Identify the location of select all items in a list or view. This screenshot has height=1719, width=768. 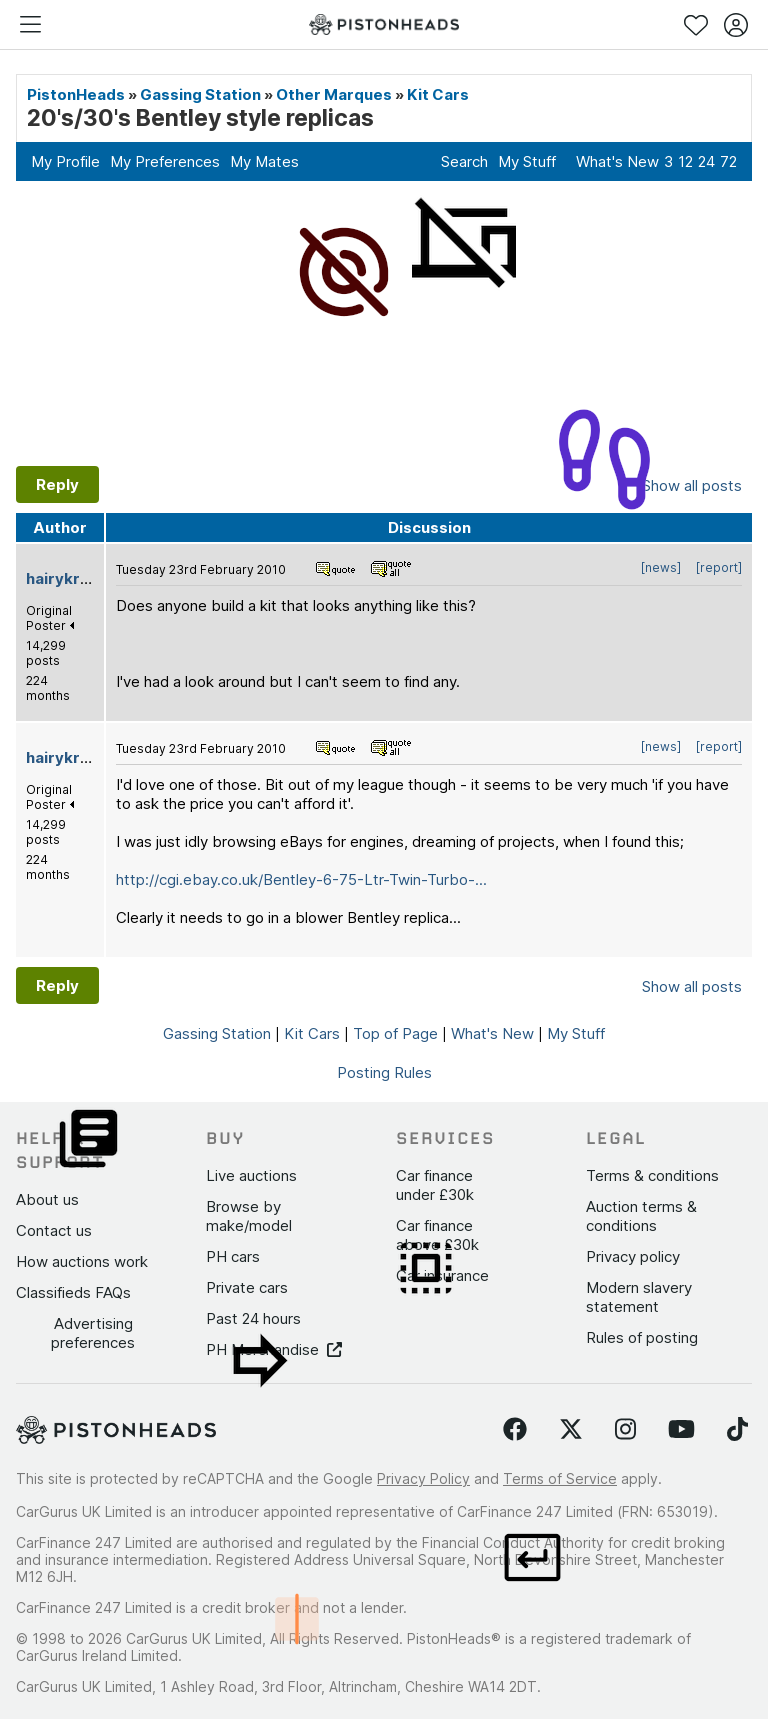
(426, 1268).